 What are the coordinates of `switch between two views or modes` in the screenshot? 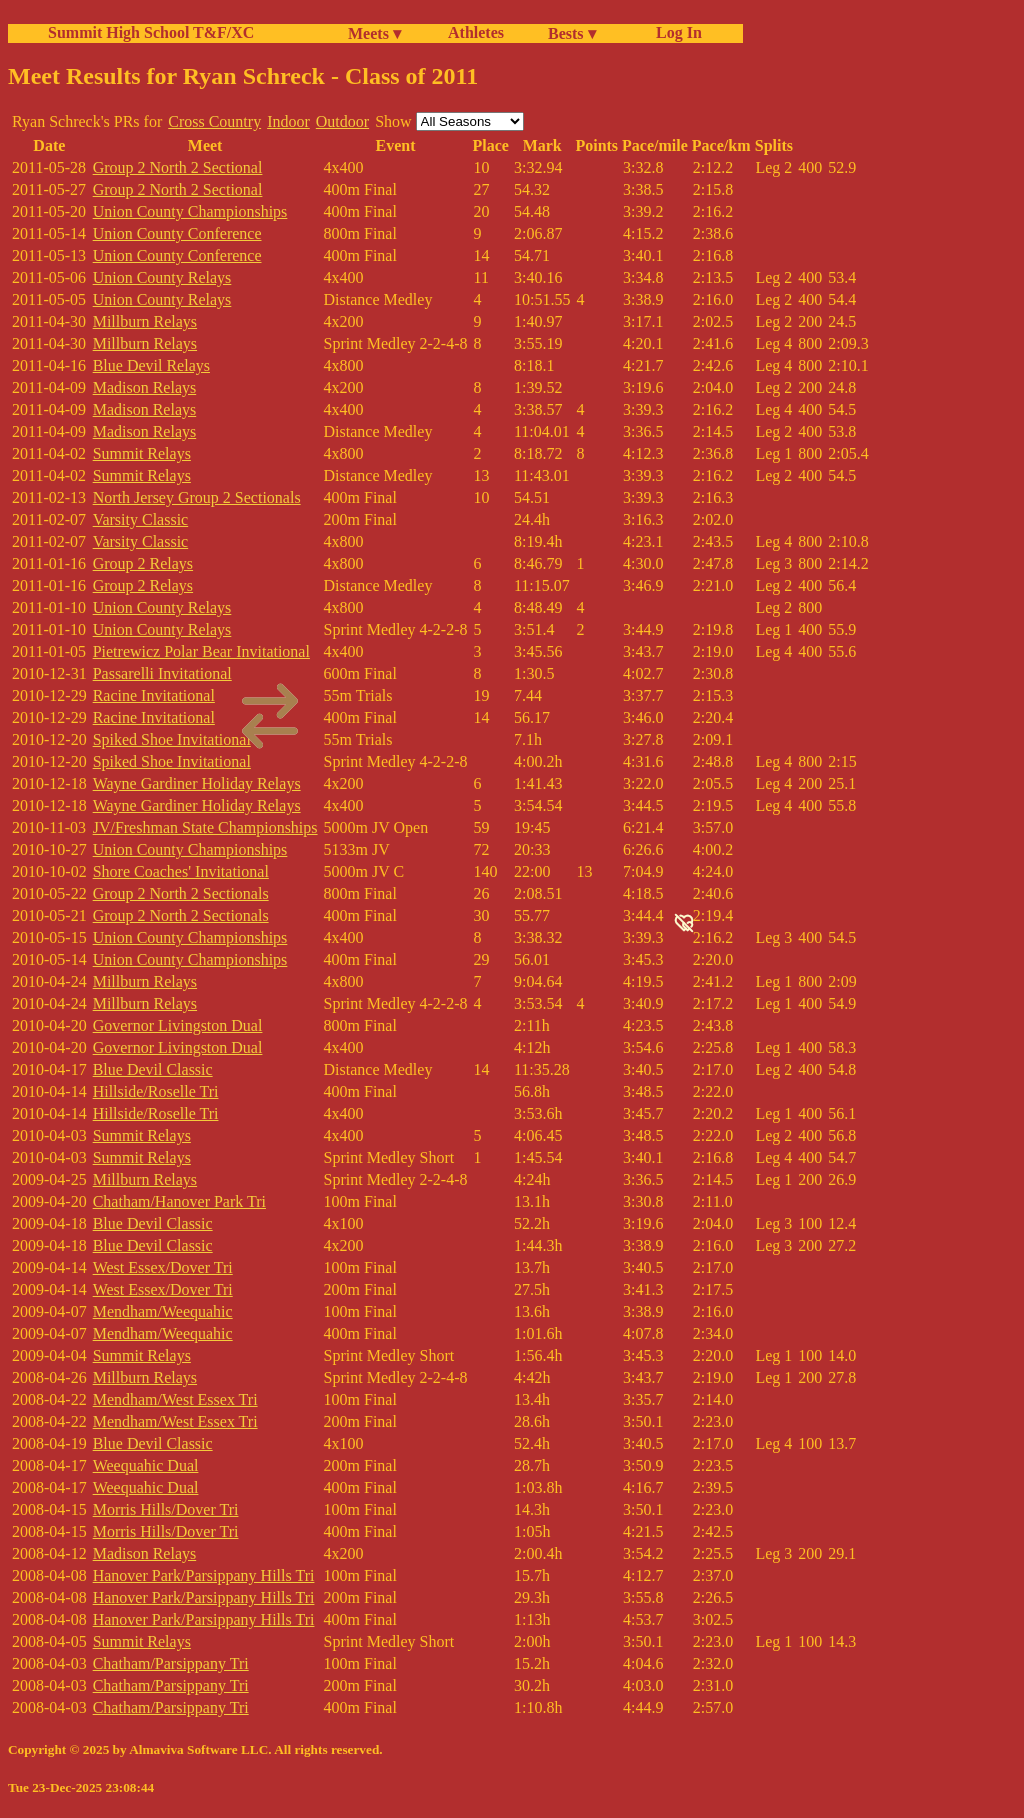 It's located at (270, 716).